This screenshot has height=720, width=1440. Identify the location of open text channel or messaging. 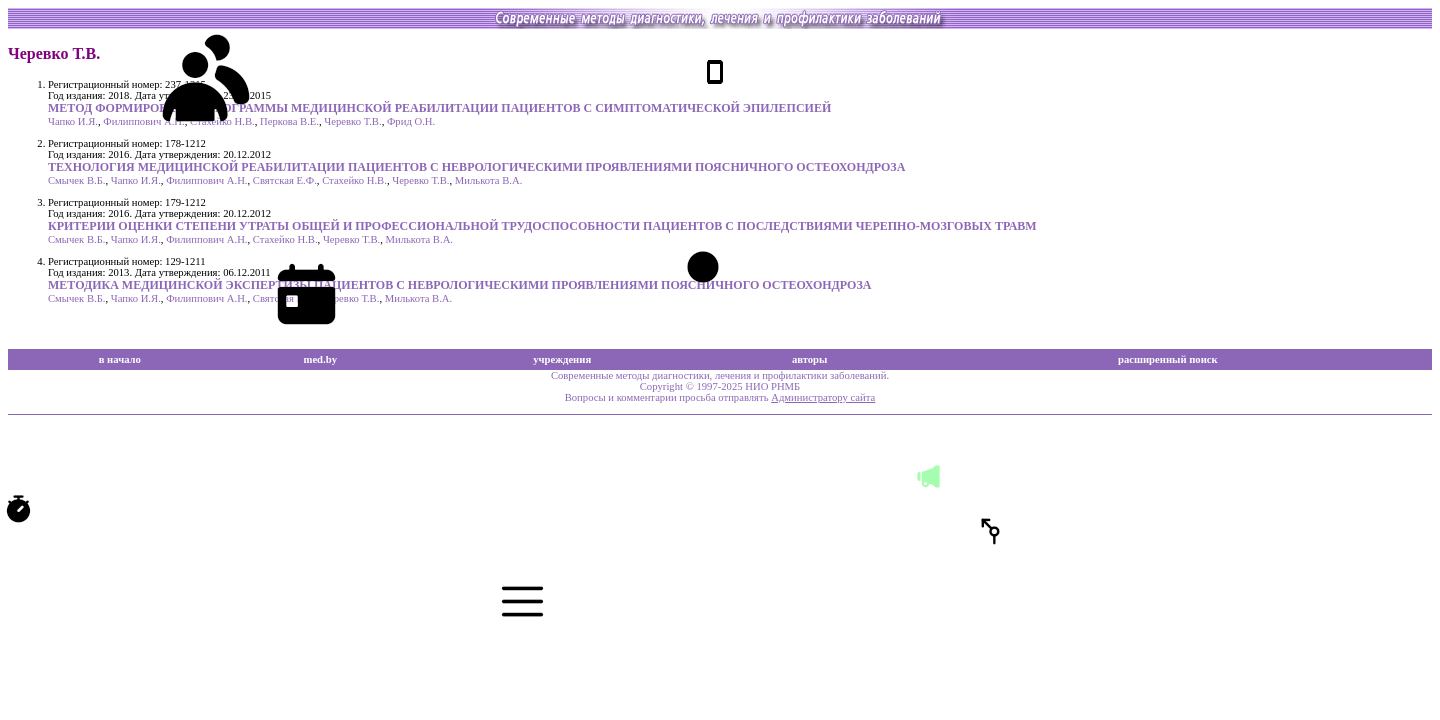
(522, 601).